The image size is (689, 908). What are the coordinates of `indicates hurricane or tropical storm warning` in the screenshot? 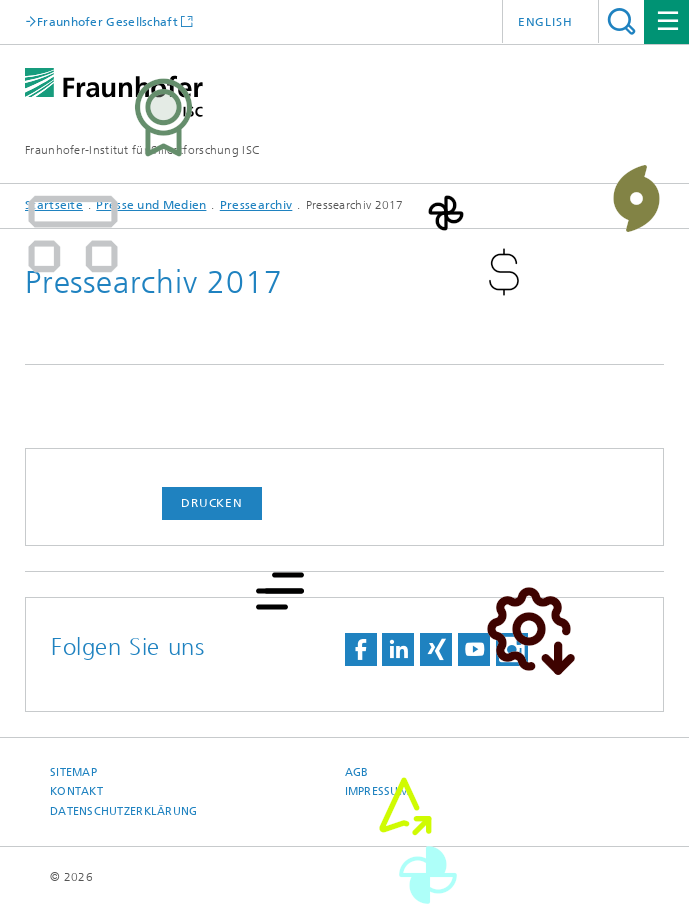 It's located at (636, 198).